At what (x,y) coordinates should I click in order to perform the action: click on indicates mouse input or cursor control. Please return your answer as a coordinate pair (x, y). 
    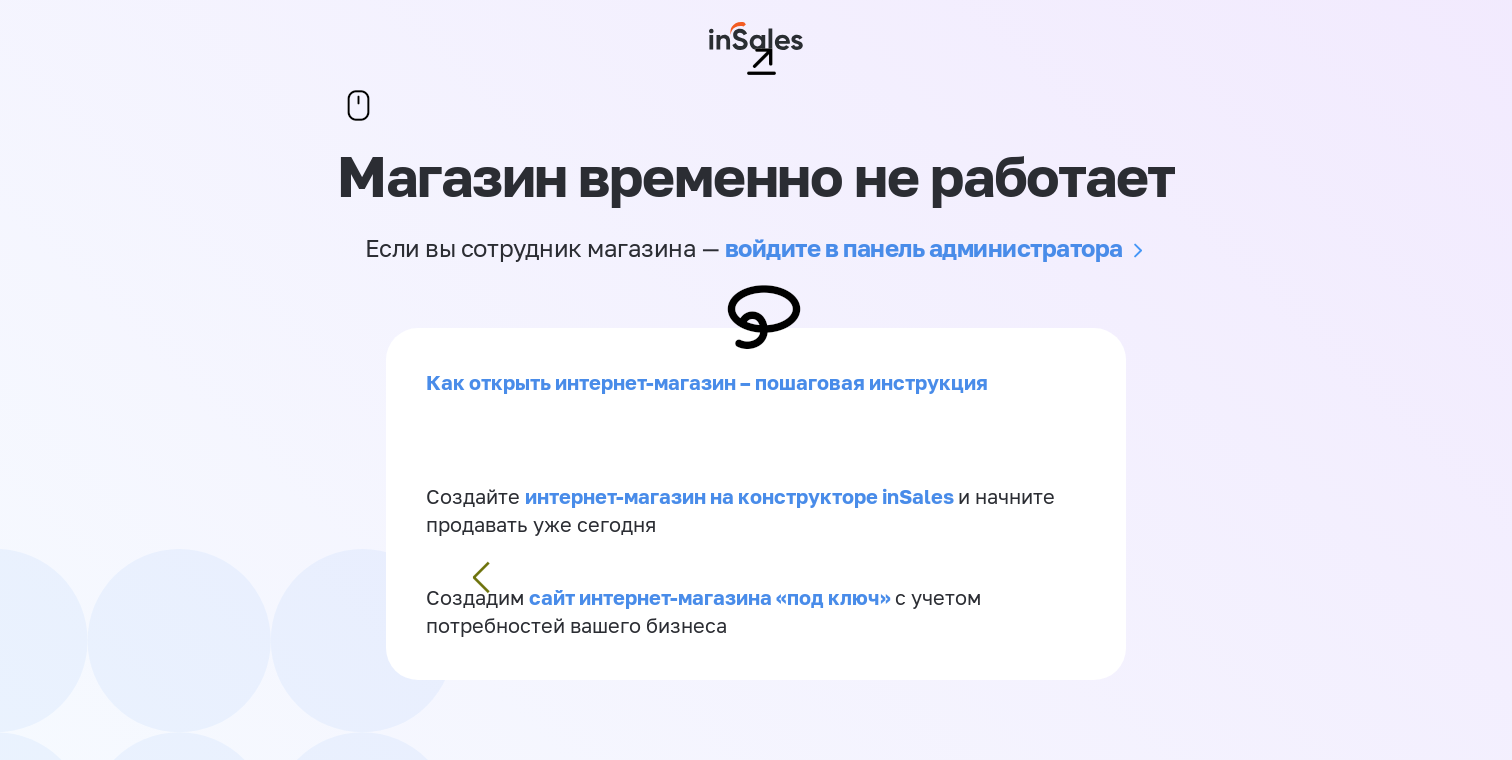
    Looking at the image, I should click on (358, 105).